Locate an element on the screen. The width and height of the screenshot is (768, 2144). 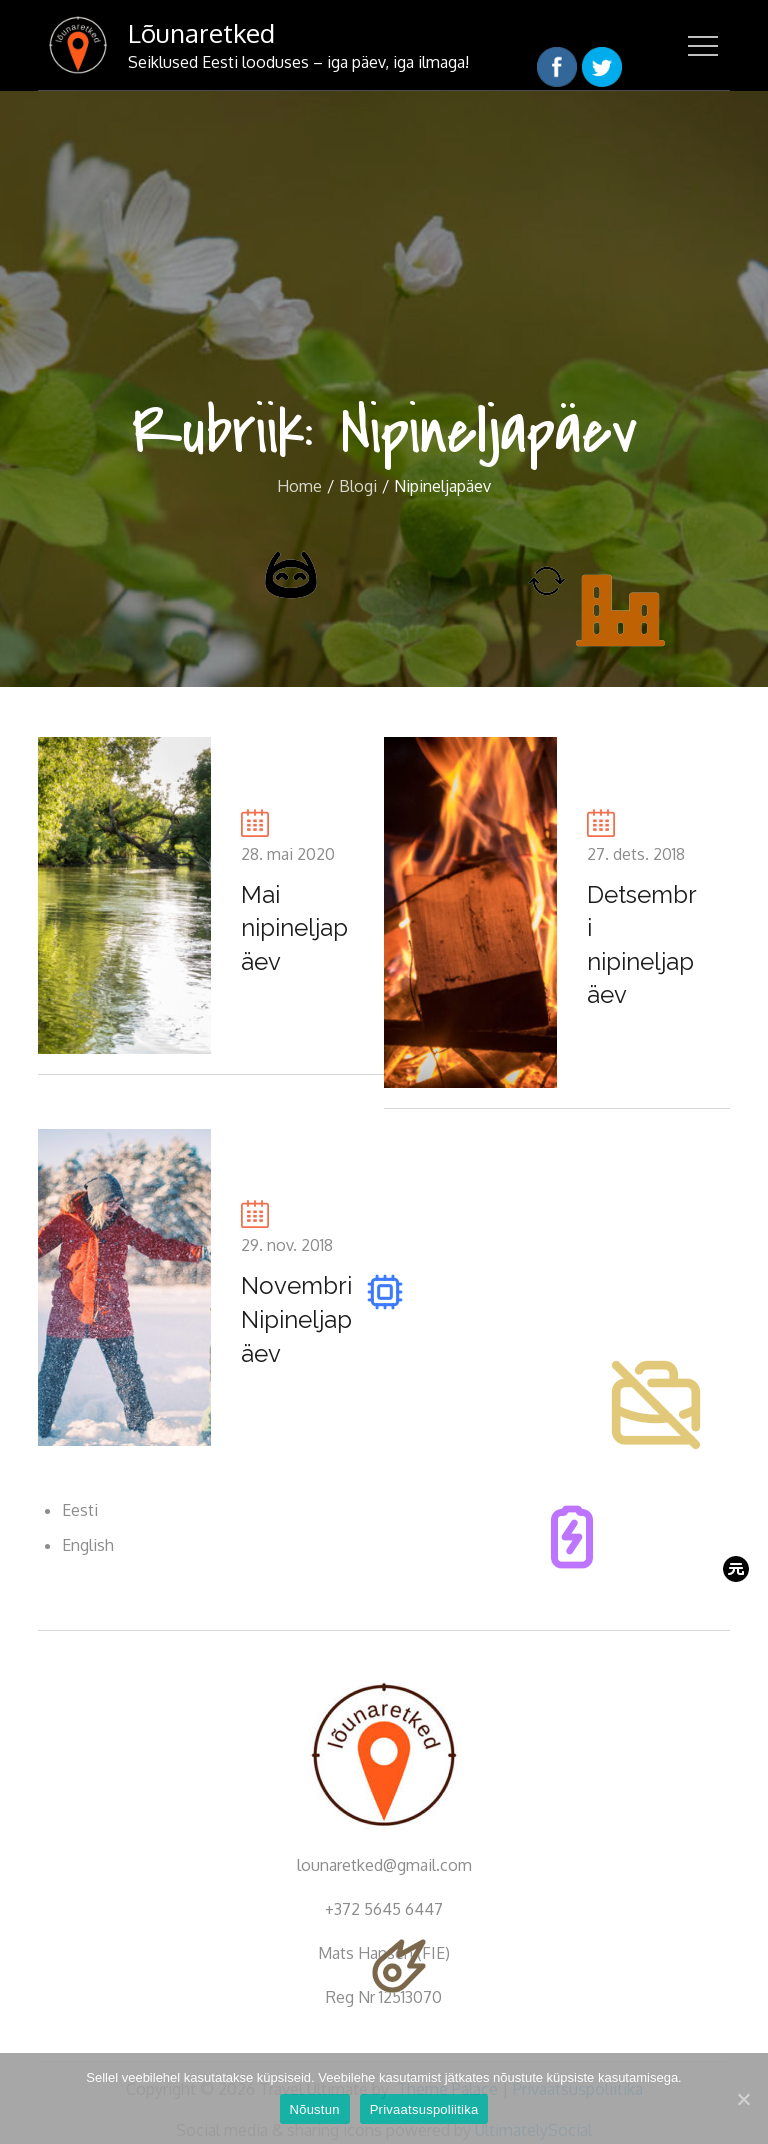
sync or refresh data is located at coordinates (547, 581).